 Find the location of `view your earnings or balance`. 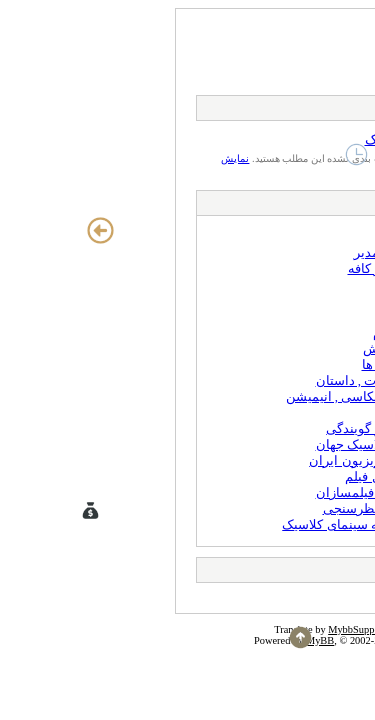

view your earnings or balance is located at coordinates (90, 510).